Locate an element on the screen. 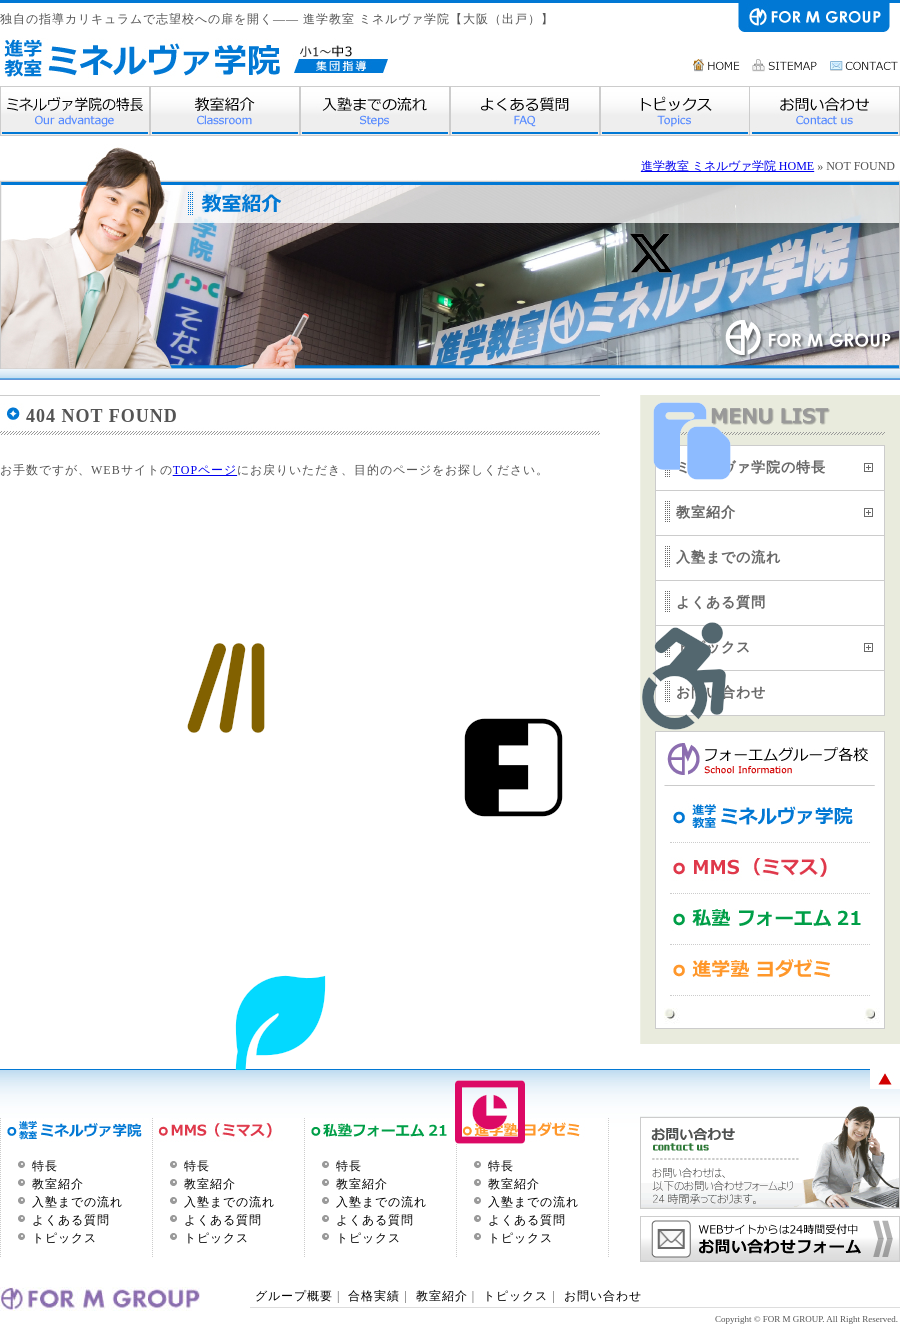  indicates a stack of leaning books or documents is located at coordinates (226, 688).